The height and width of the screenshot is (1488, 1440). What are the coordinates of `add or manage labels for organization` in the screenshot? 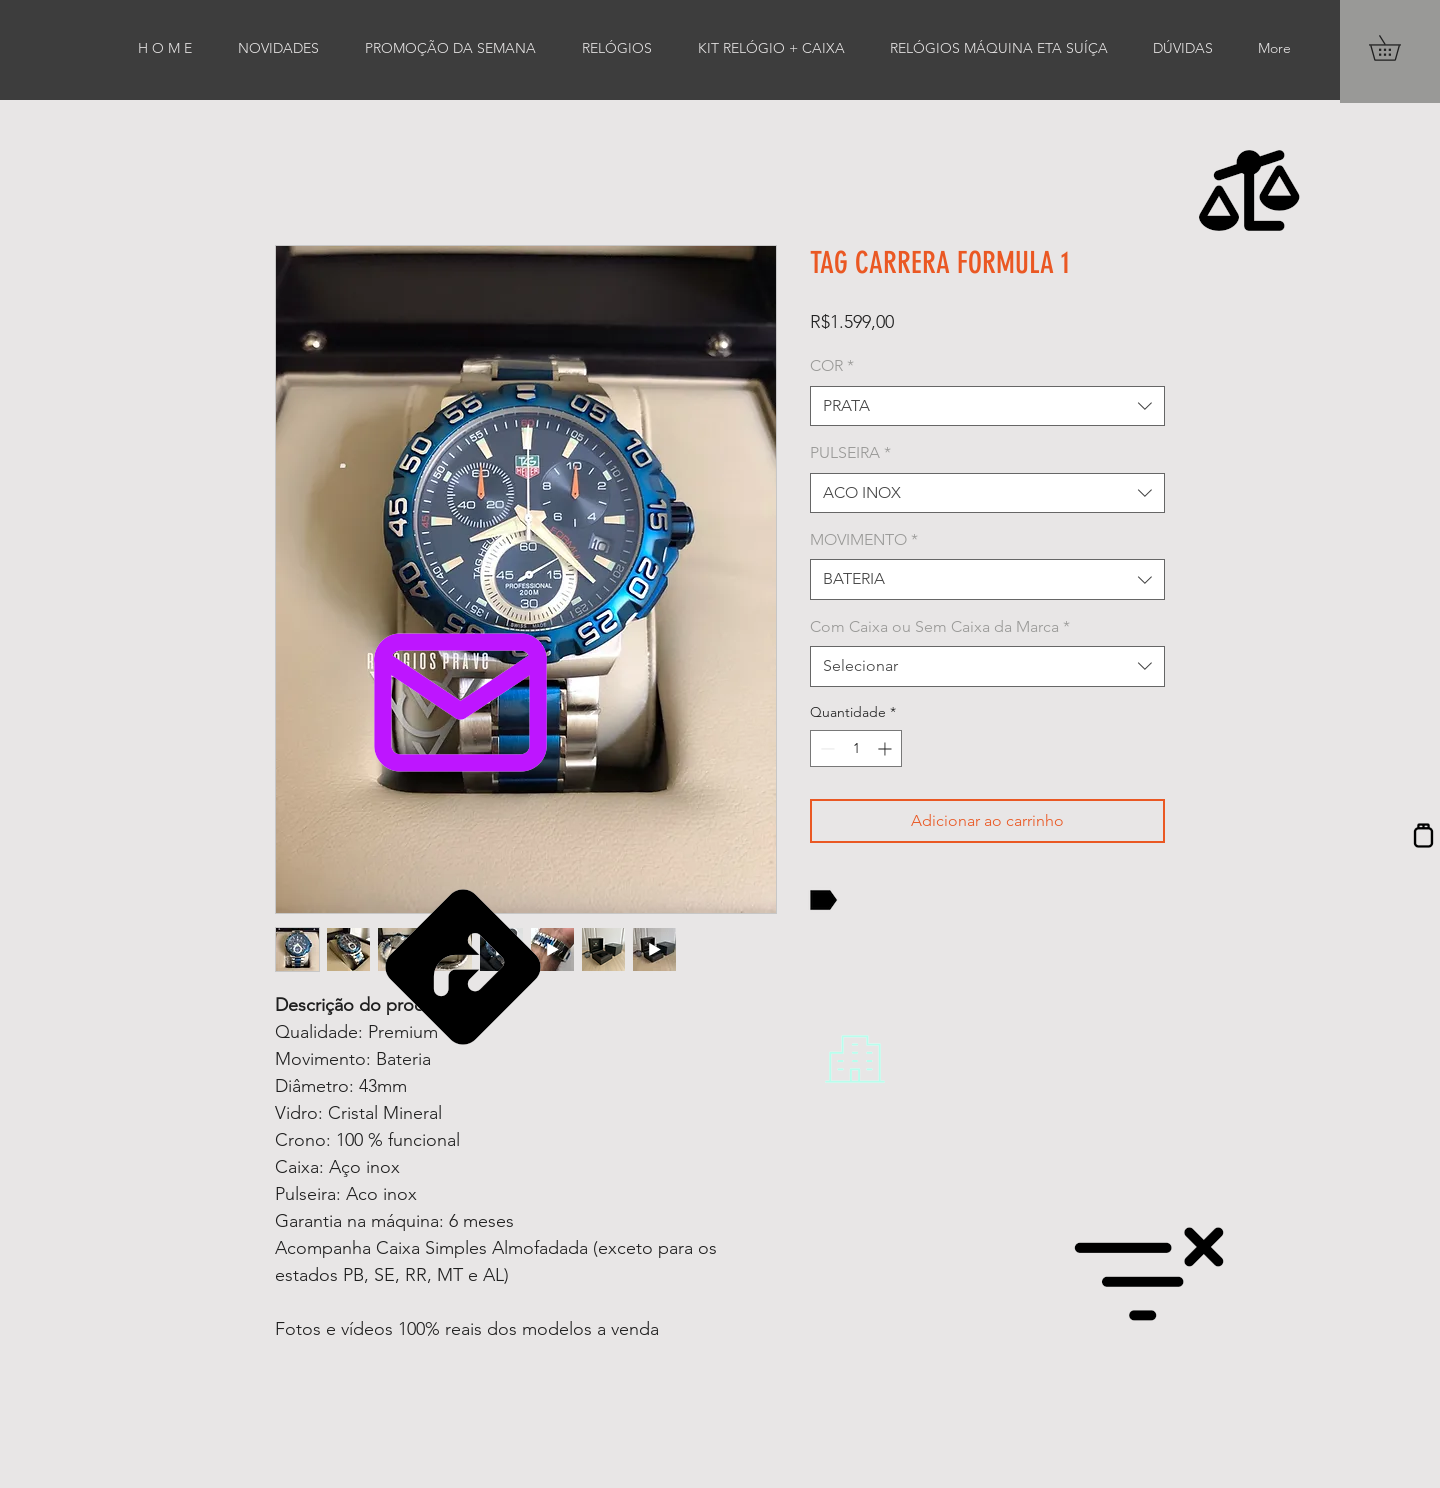 It's located at (823, 900).